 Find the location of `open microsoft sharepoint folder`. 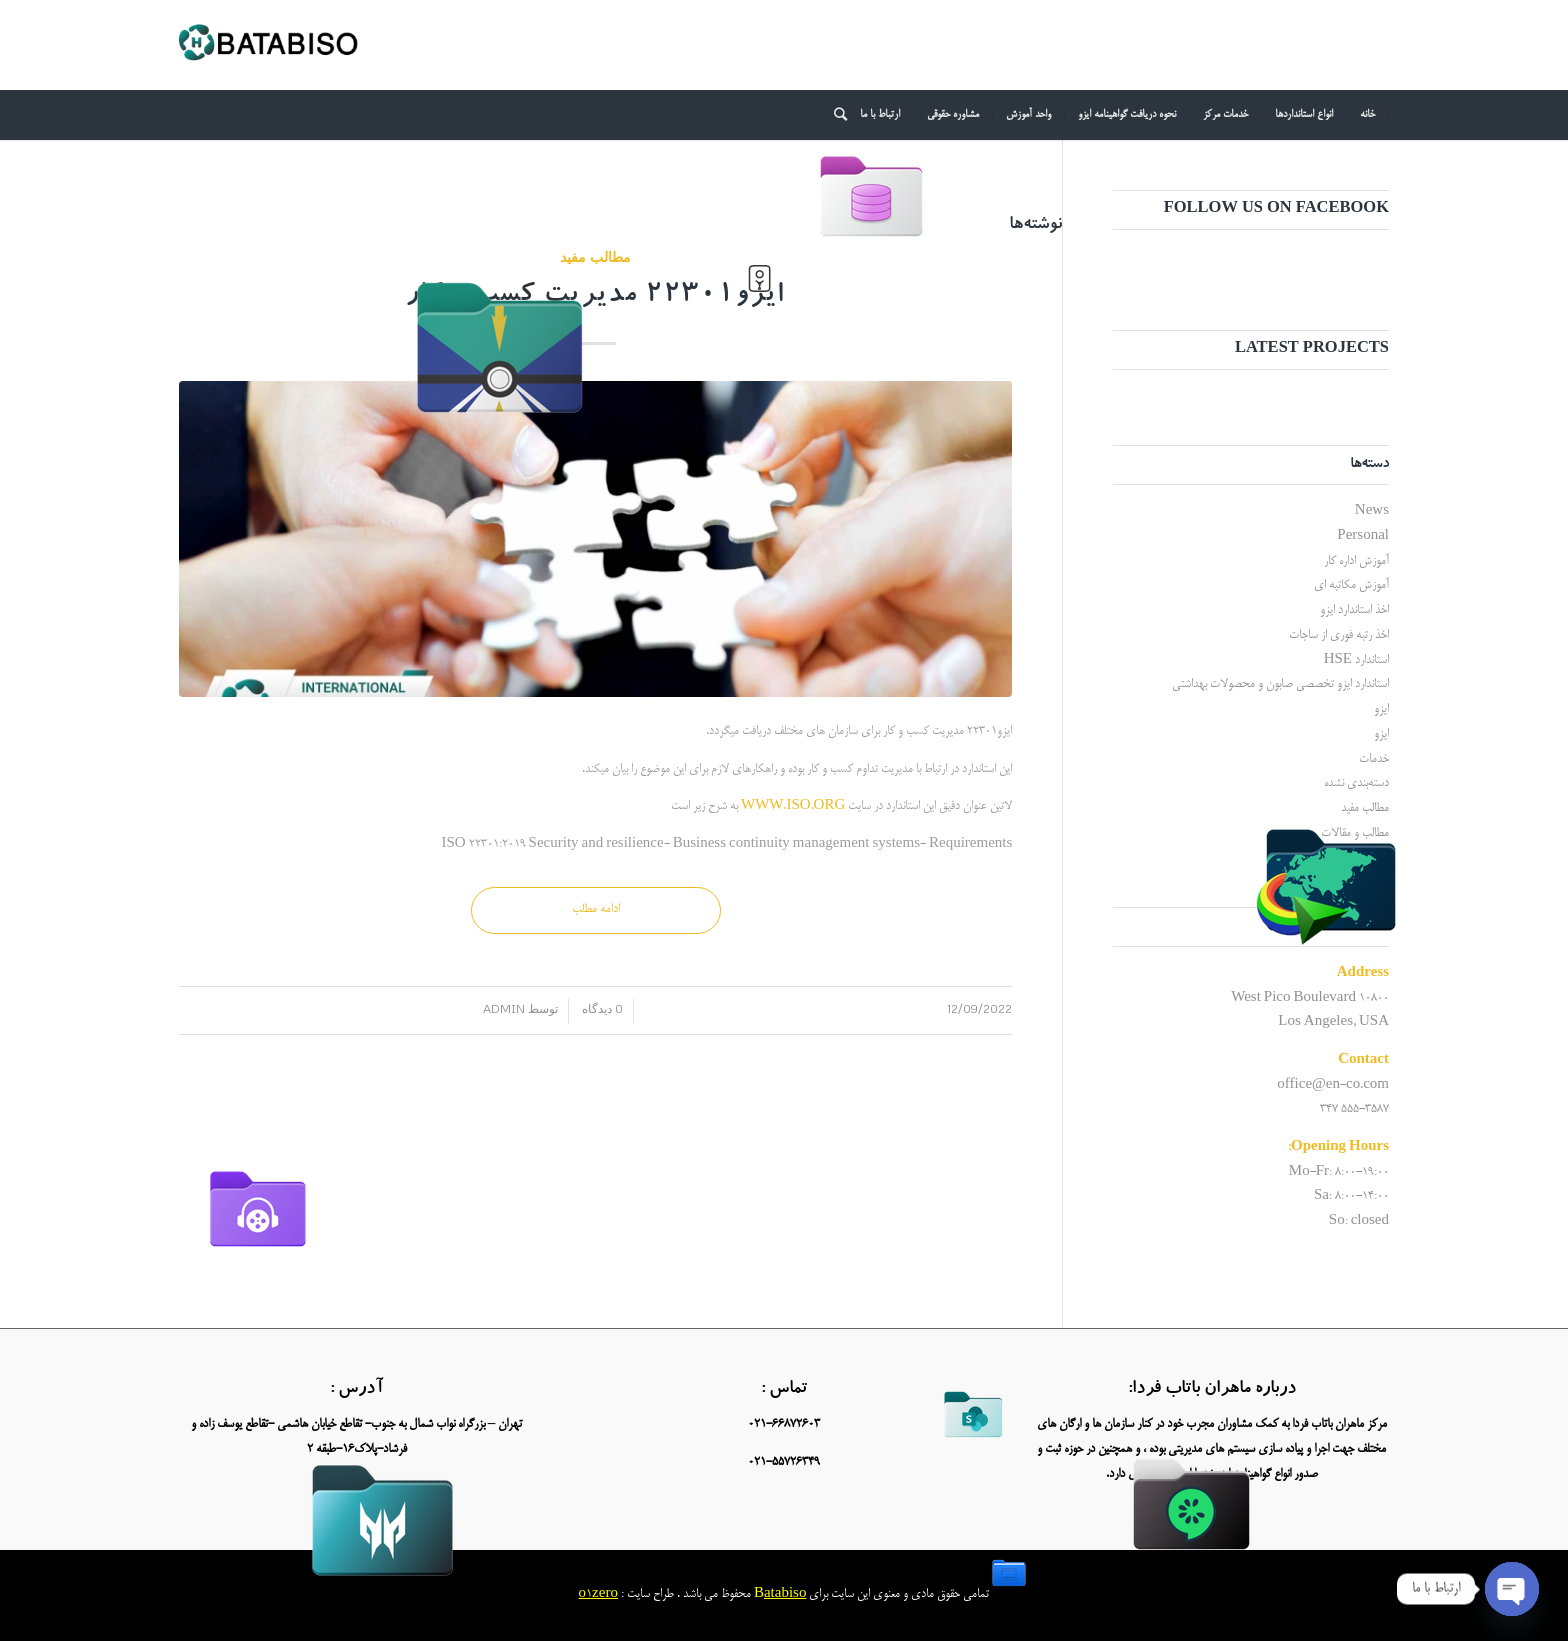

open microsoft sharepoint folder is located at coordinates (973, 1416).